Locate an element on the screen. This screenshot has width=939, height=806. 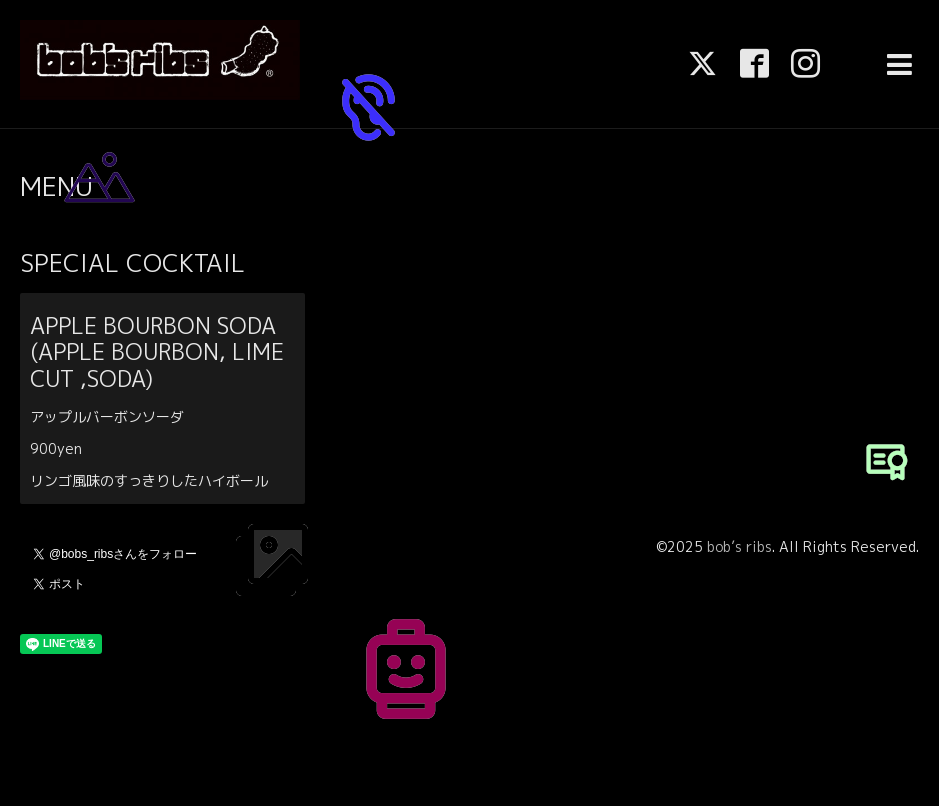
view photo gallery is located at coordinates (272, 560).